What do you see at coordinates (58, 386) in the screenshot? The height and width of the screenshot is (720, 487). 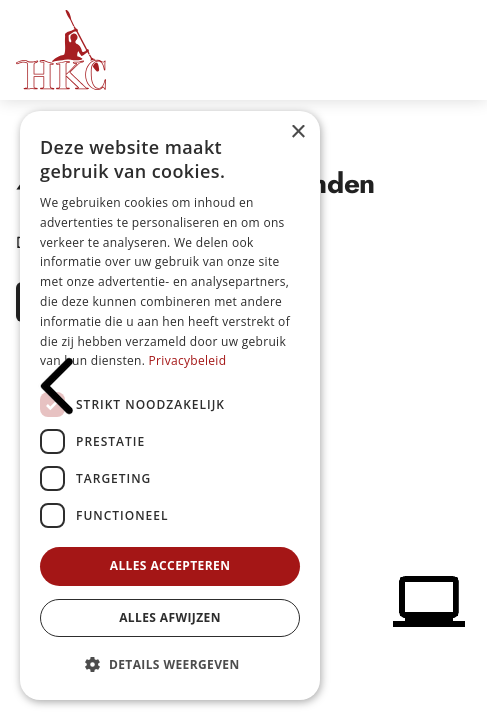 I see `go back to the previous screen` at bounding box center [58, 386].